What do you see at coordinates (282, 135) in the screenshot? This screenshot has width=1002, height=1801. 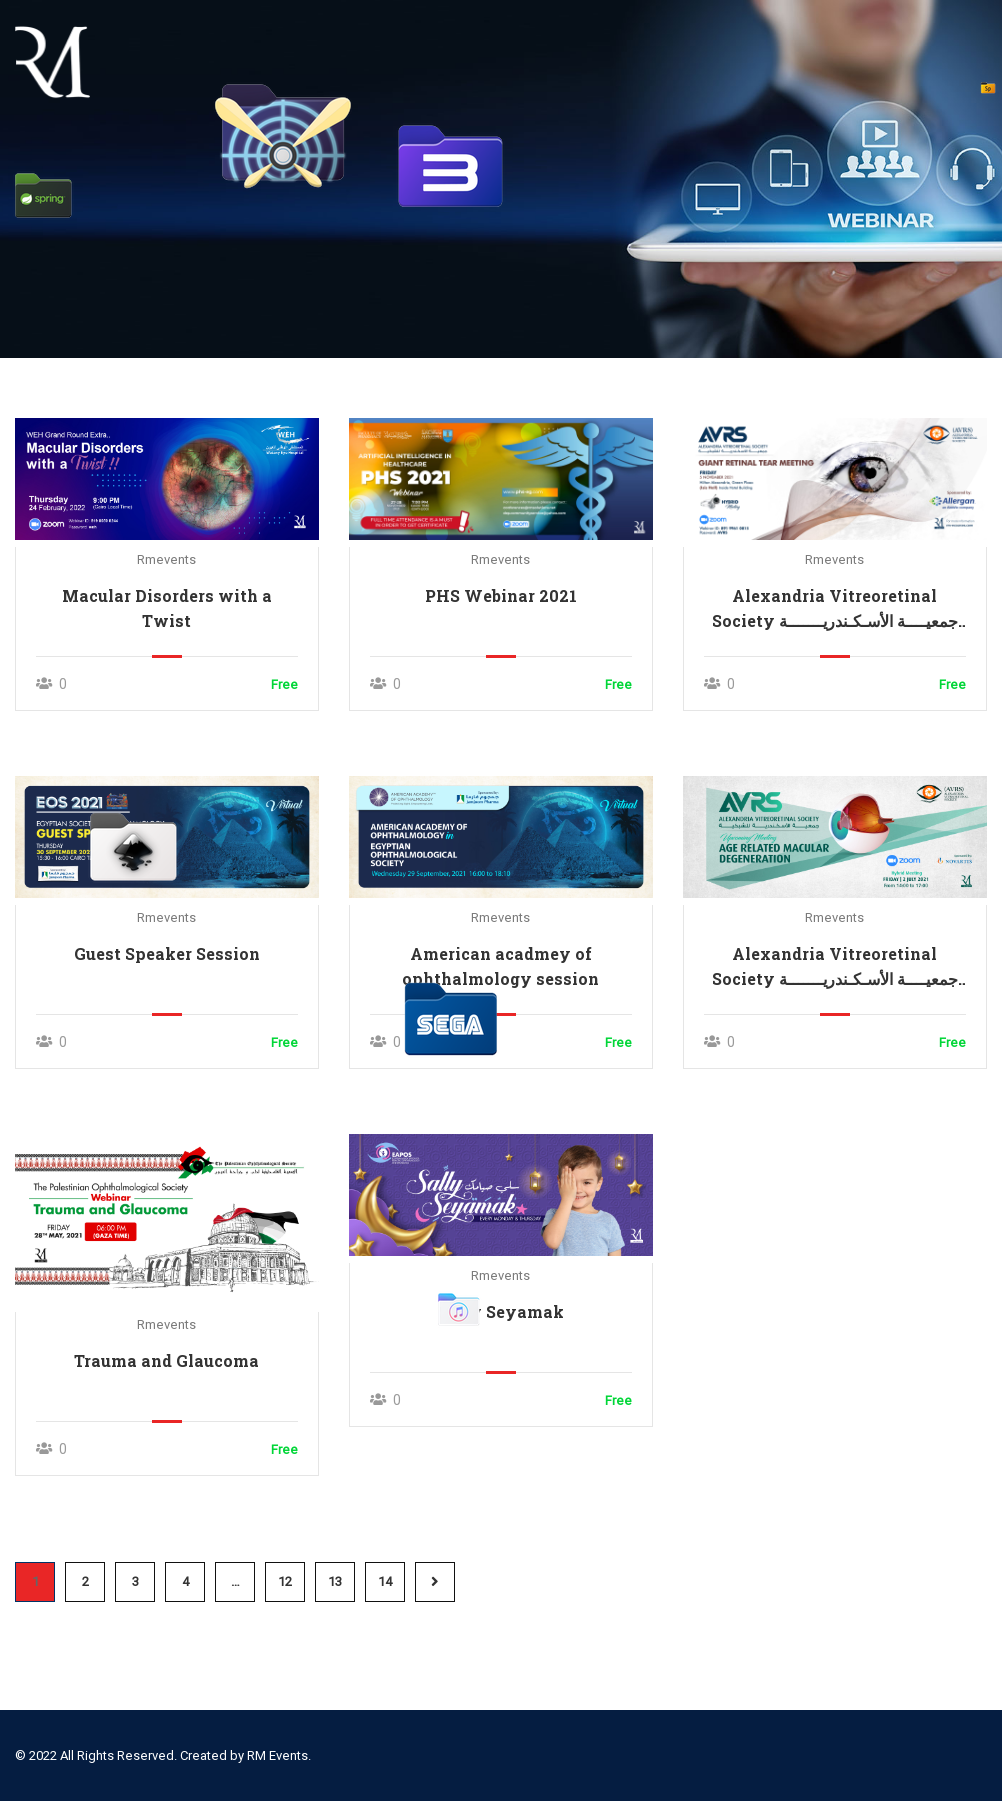 I see `open folder containing pokémon beast ball assets` at bounding box center [282, 135].